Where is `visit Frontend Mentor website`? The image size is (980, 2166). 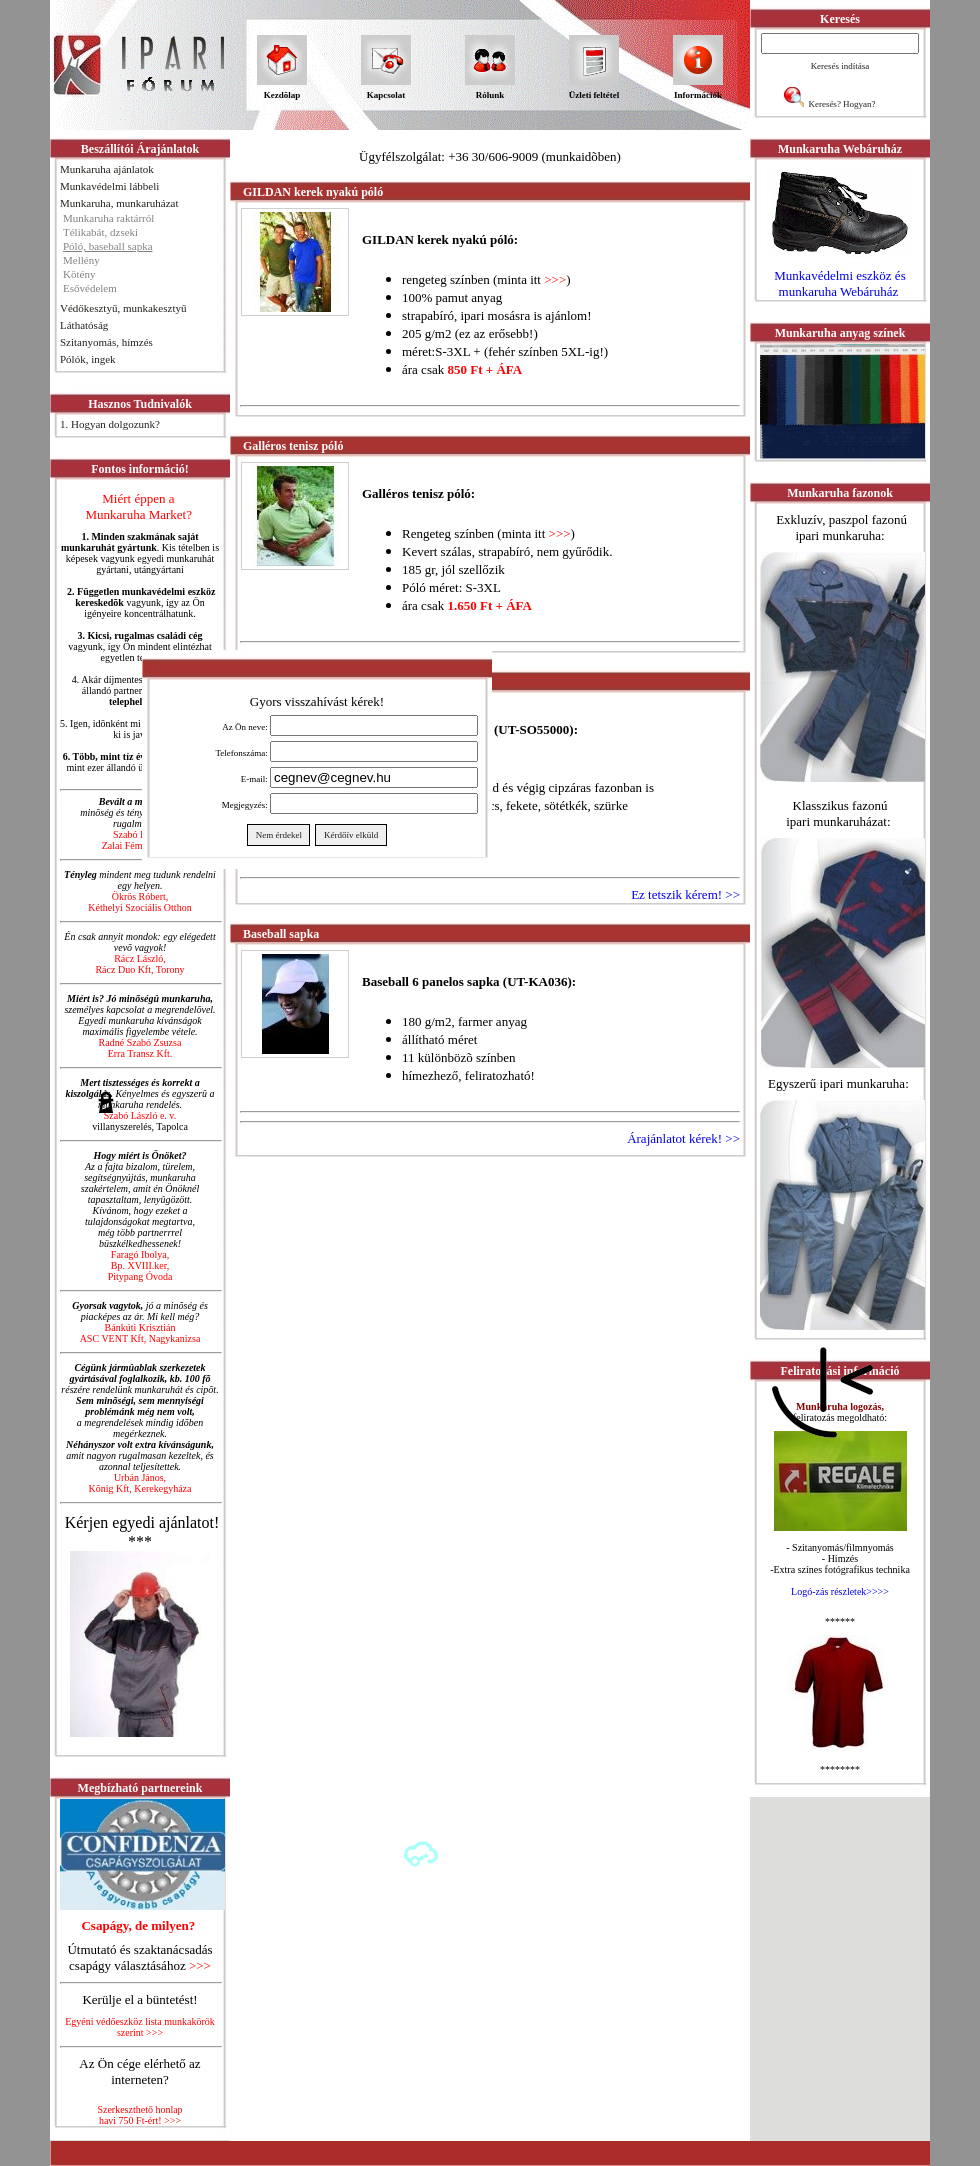
visit Frontend Mentor website is located at coordinates (822, 1392).